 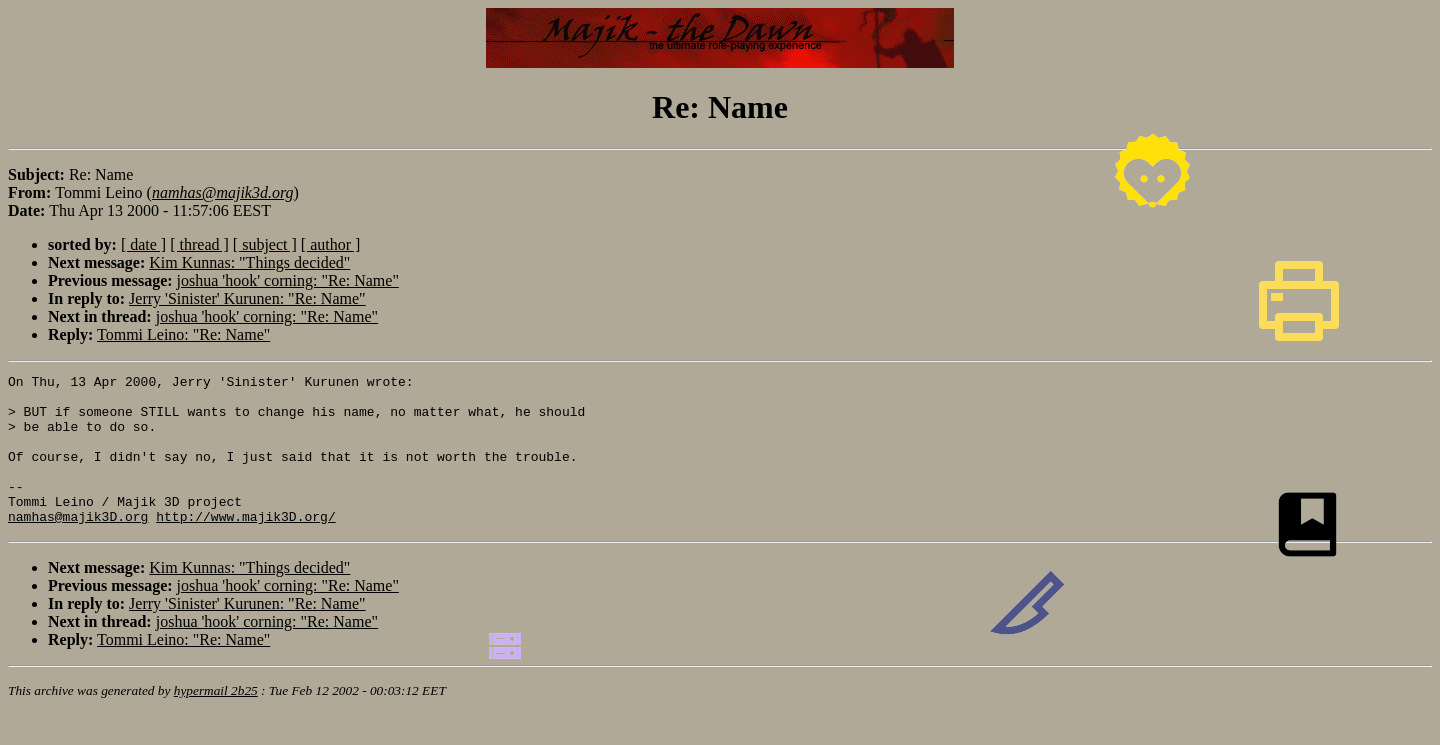 What do you see at coordinates (1307, 524) in the screenshot?
I see `access your bookmarked items` at bounding box center [1307, 524].